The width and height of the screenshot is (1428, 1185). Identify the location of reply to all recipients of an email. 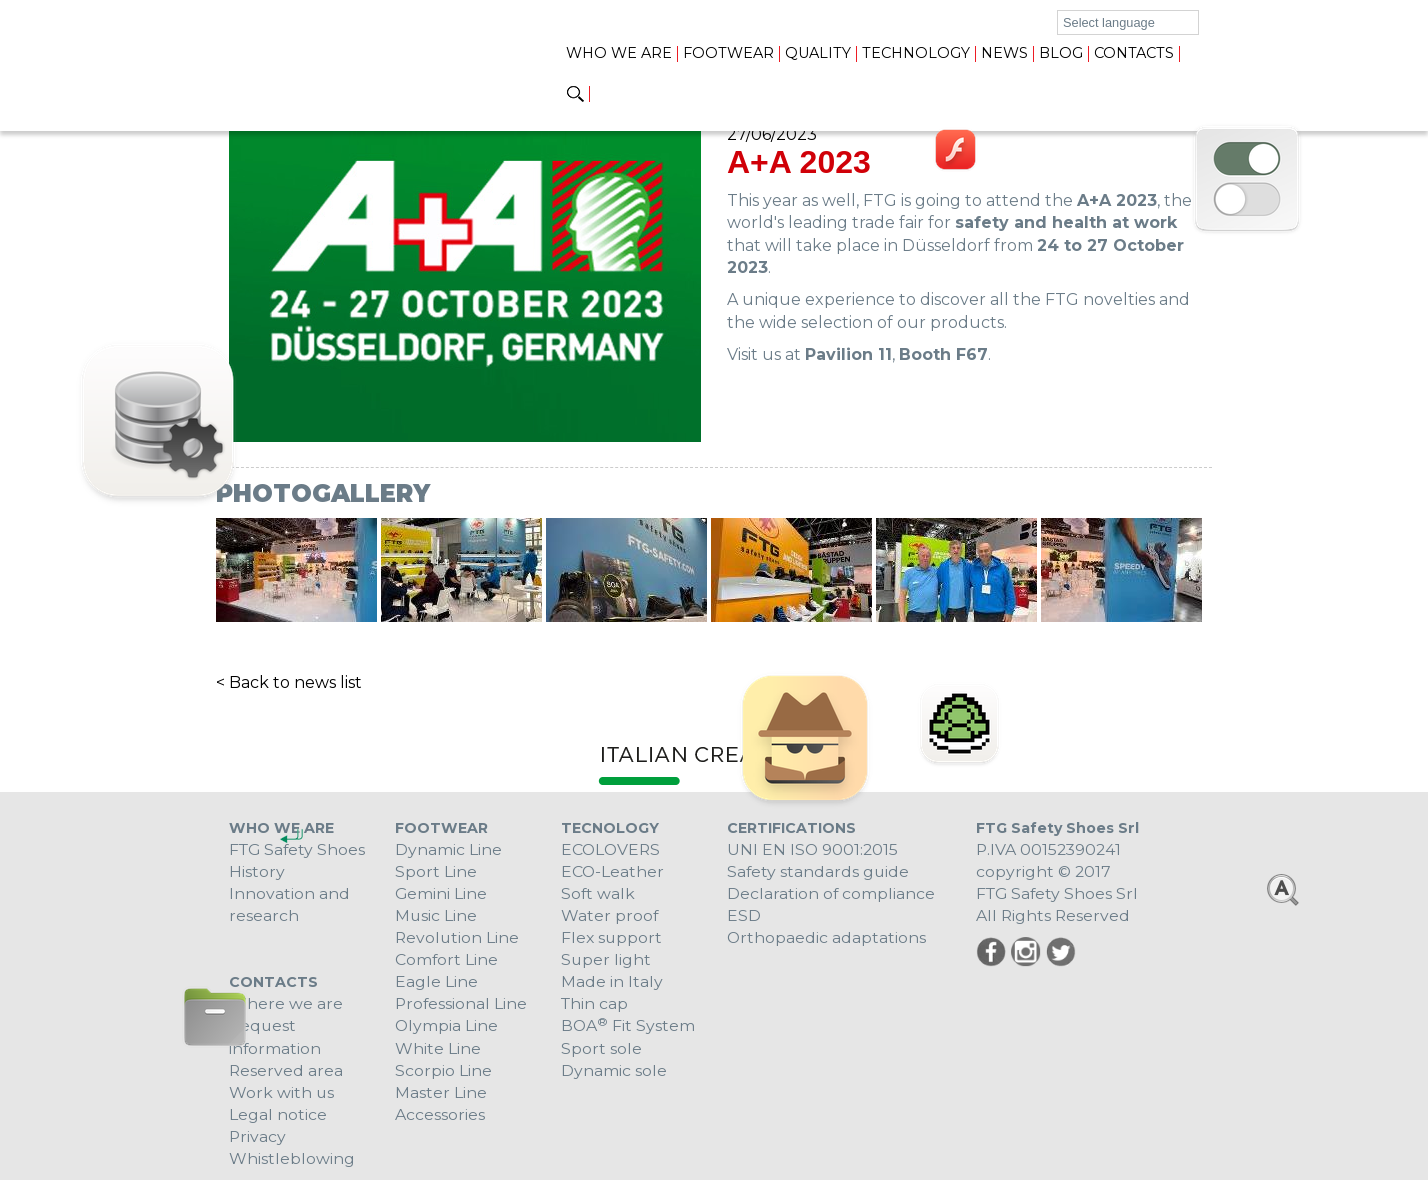
(291, 836).